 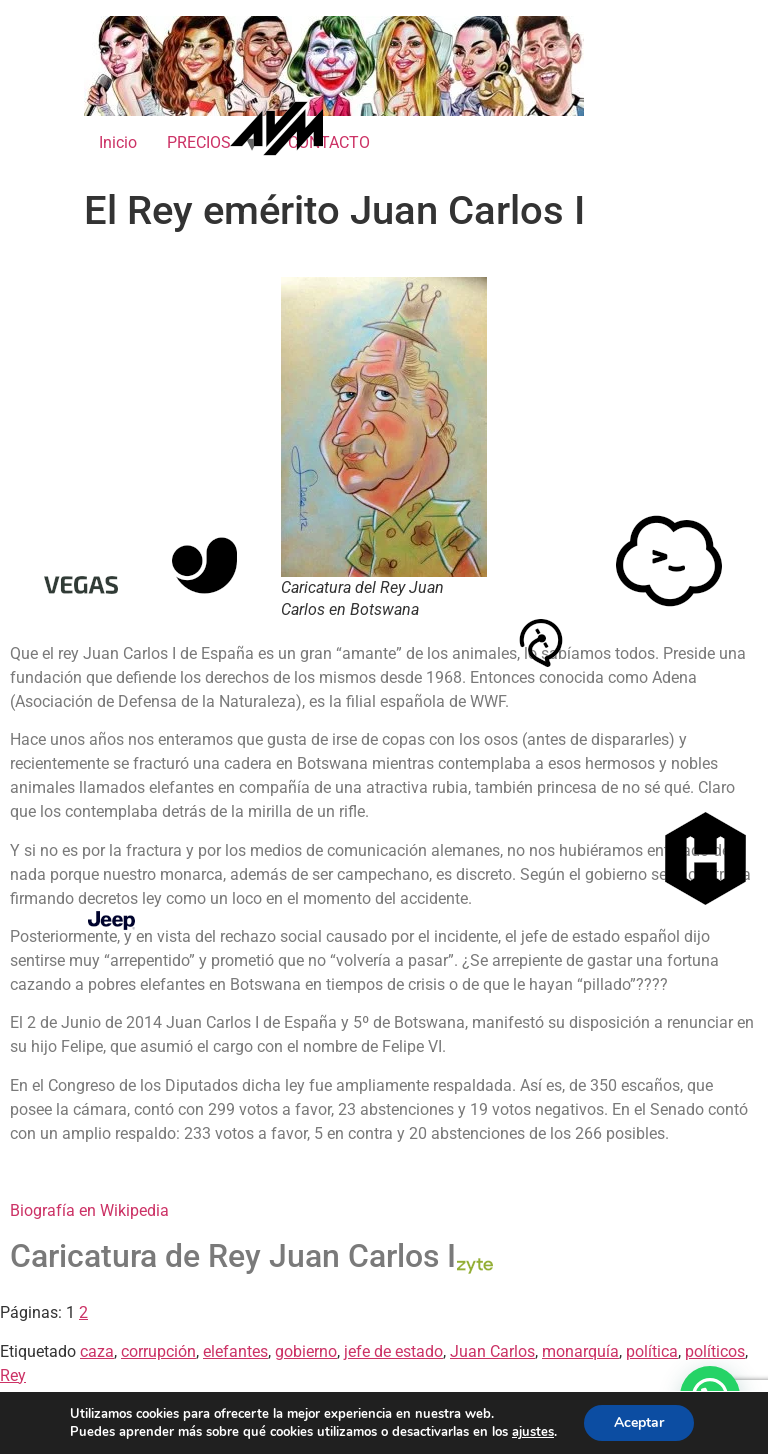 I want to click on open the Satellite app, so click(x=541, y=643).